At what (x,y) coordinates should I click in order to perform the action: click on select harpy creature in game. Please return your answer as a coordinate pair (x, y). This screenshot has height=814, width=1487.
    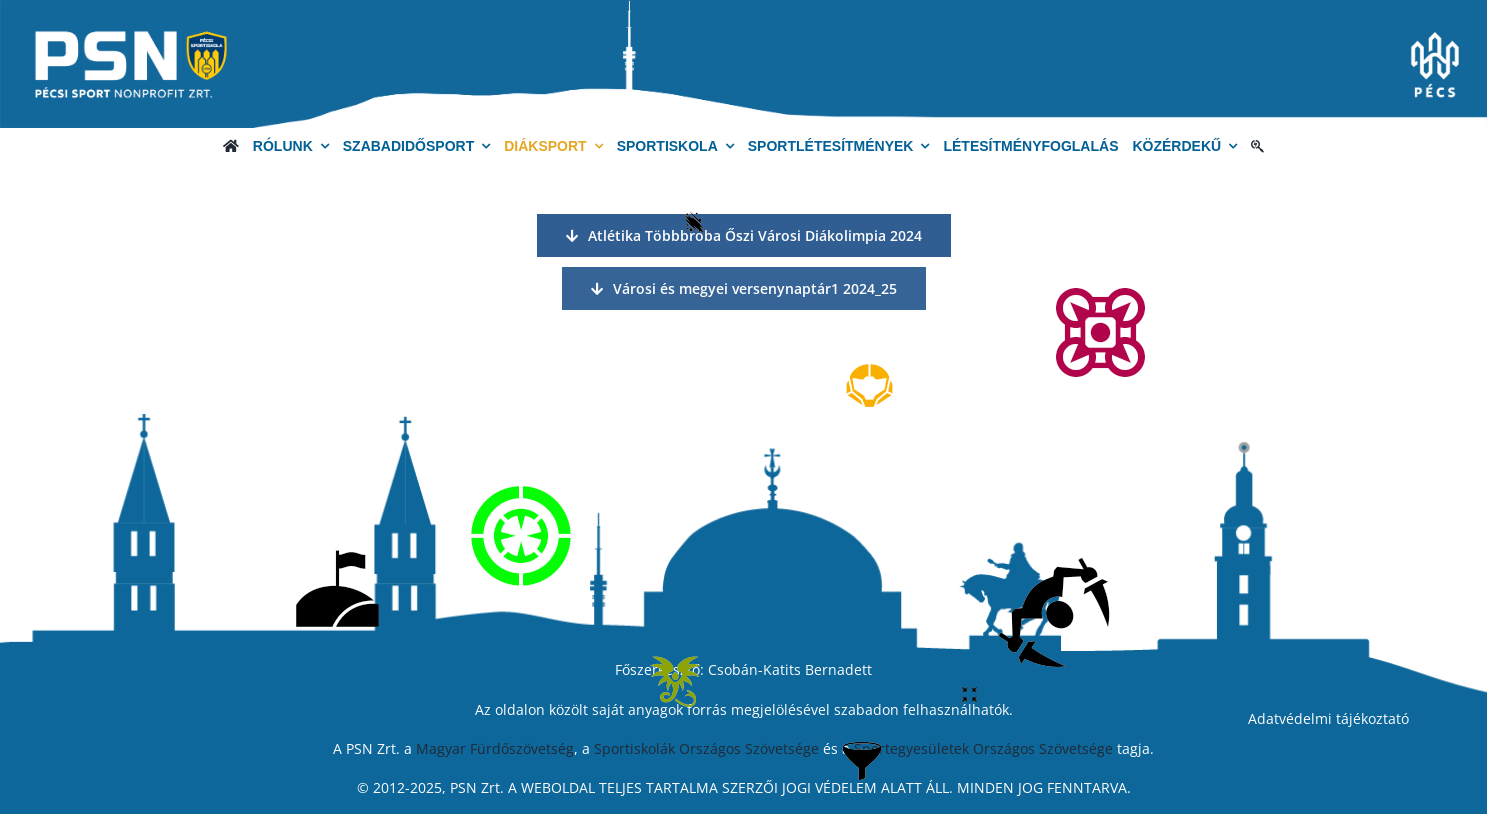
    Looking at the image, I should click on (675, 681).